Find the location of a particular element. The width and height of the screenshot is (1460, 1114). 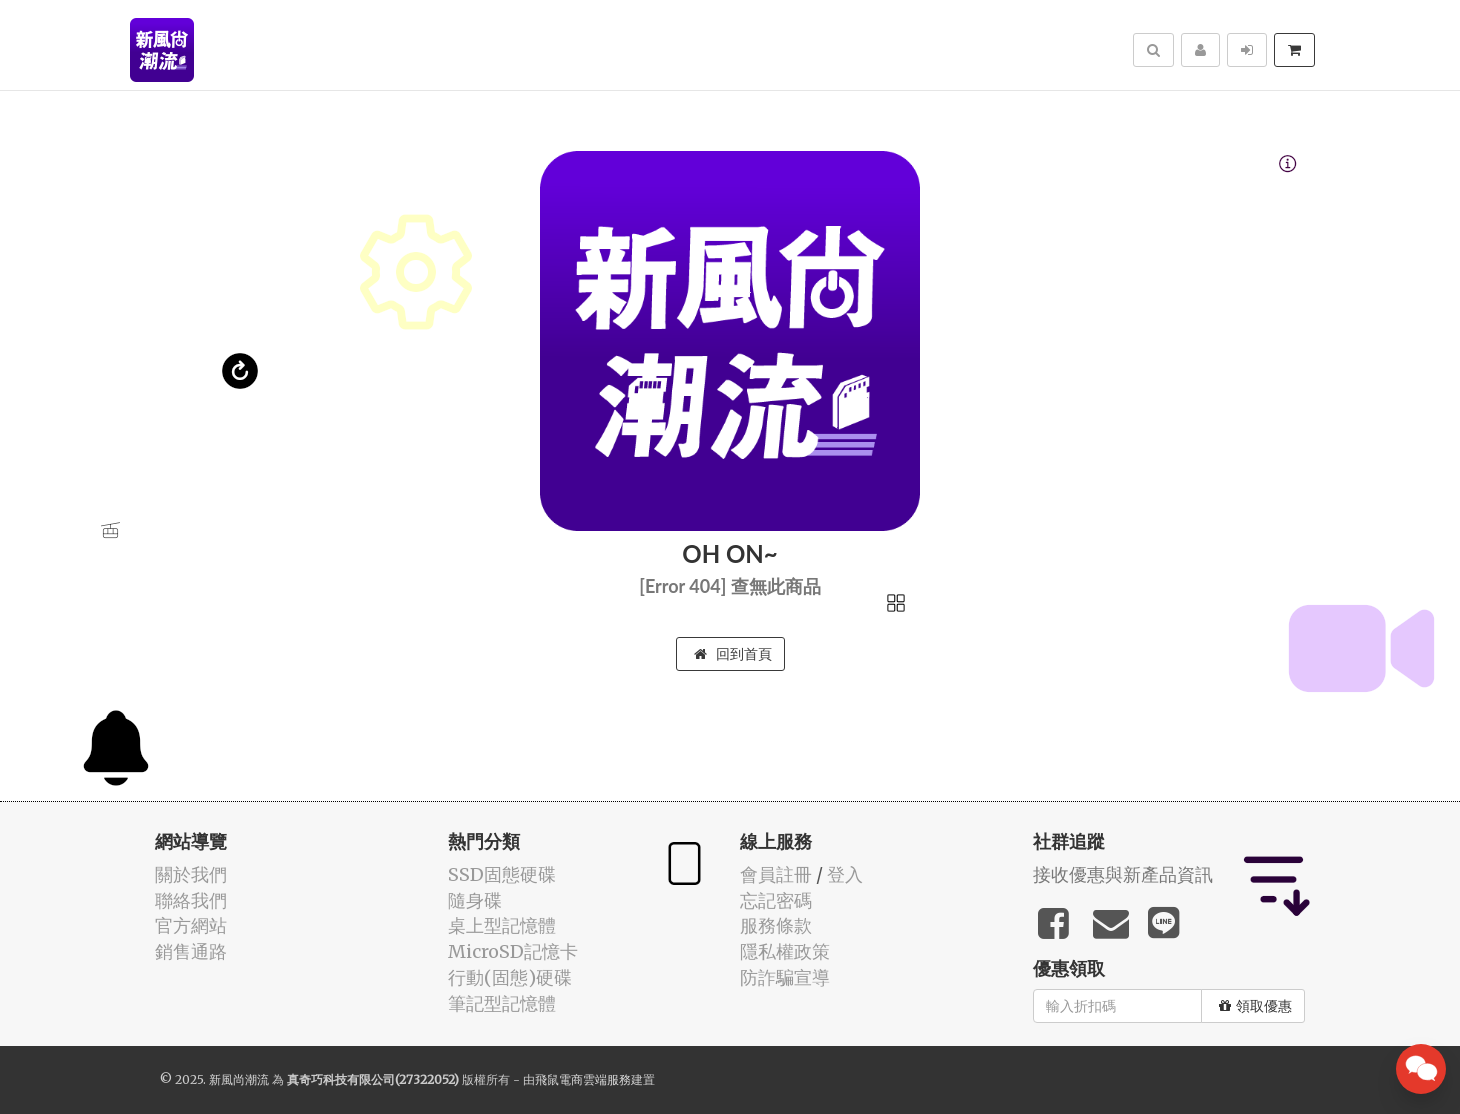

view your notifications is located at coordinates (116, 748).